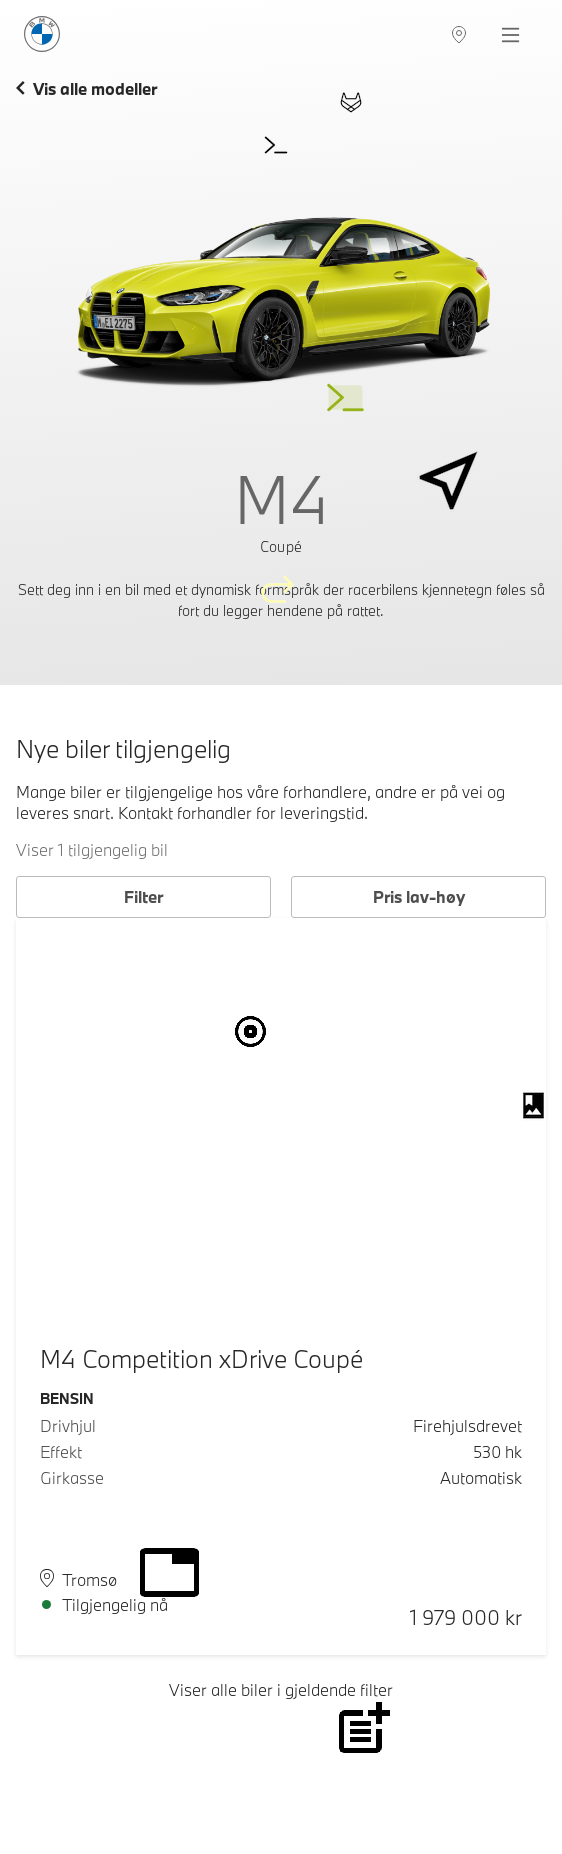  I want to click on open GitLab repository, so click(351, 102).